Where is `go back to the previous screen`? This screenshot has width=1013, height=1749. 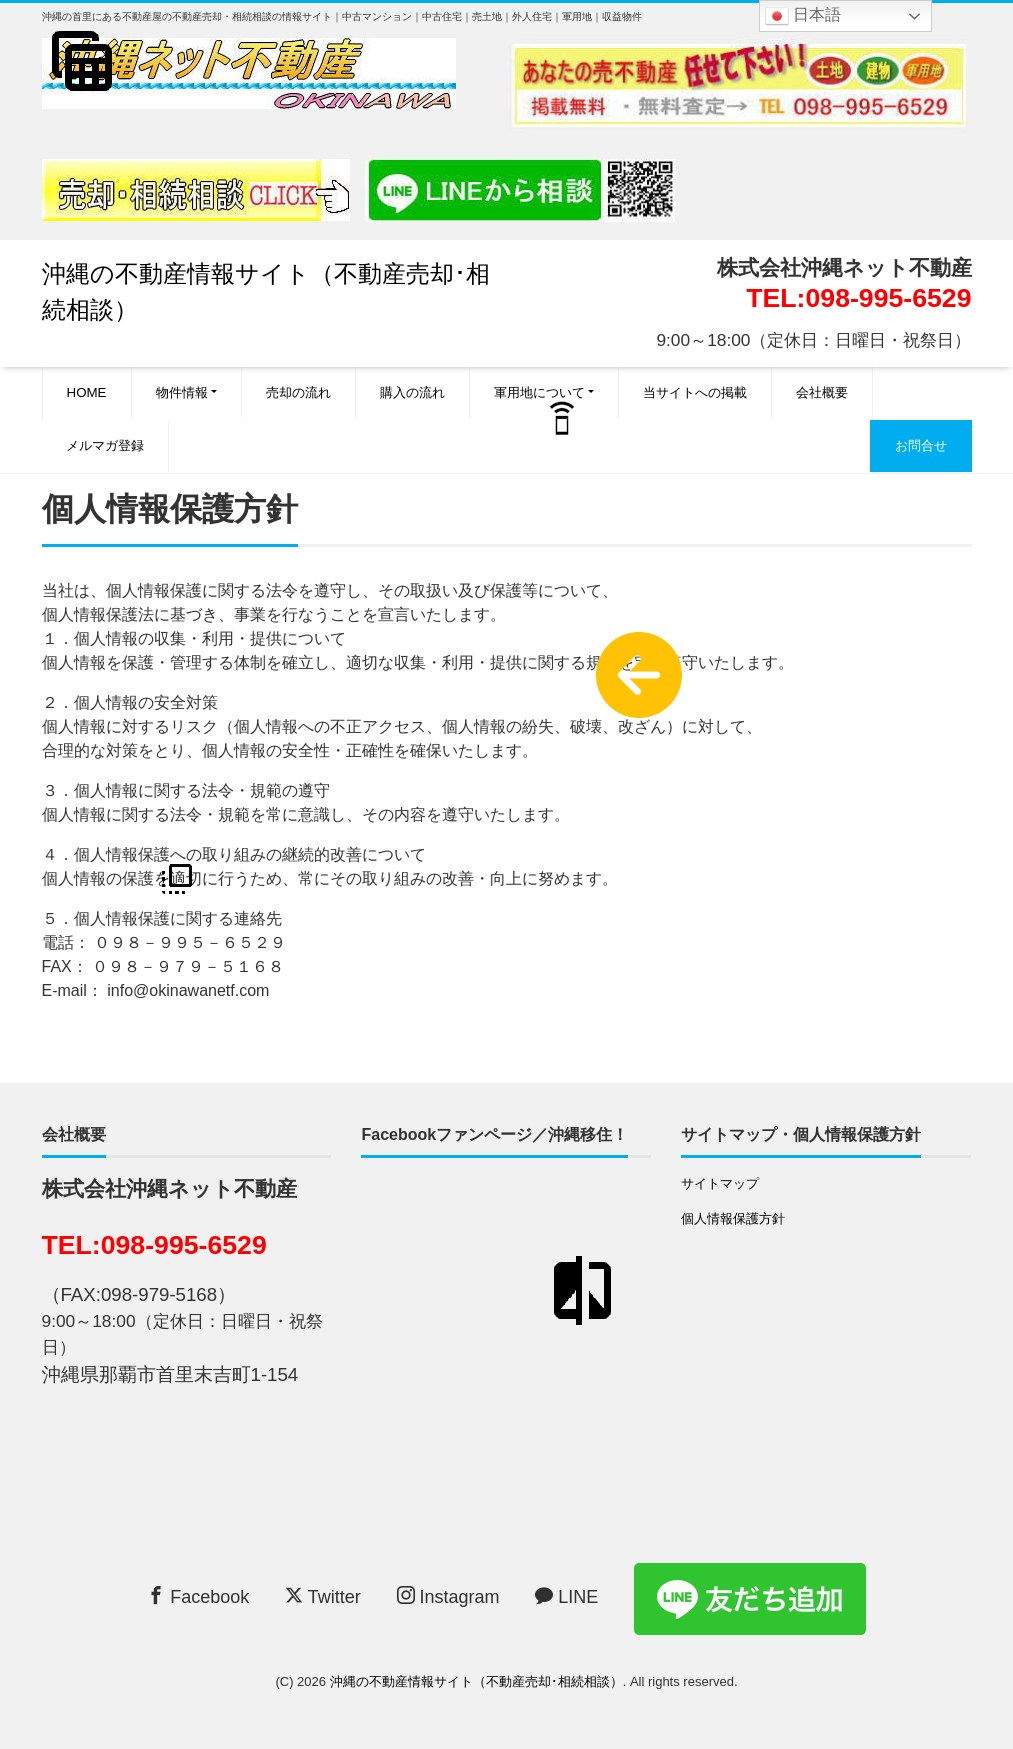 go back to the previous screen is located at coordinates (639, 675).